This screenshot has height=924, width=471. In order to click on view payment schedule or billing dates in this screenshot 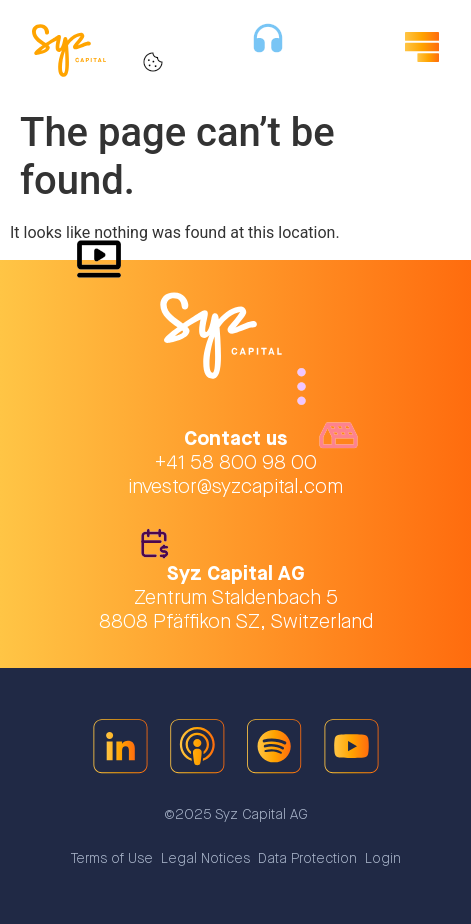, I will do `click(154, 543)`.